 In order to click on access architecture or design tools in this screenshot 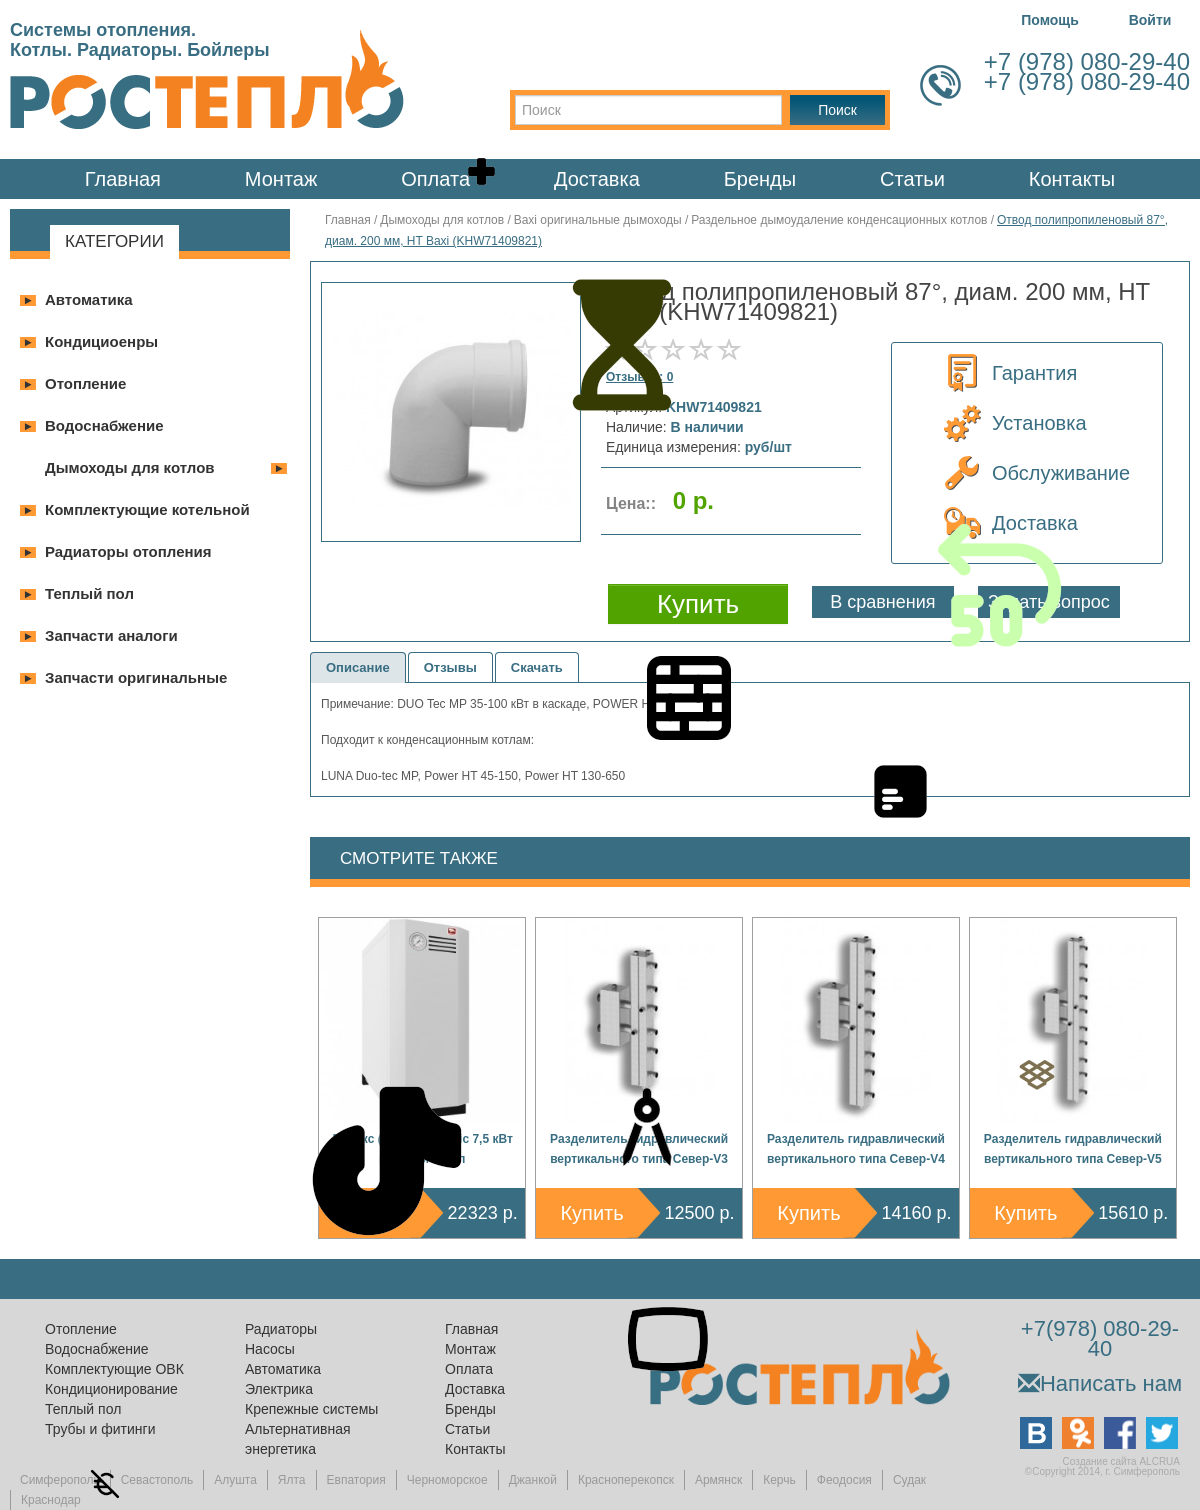, I will do `click(647, 1127)`.